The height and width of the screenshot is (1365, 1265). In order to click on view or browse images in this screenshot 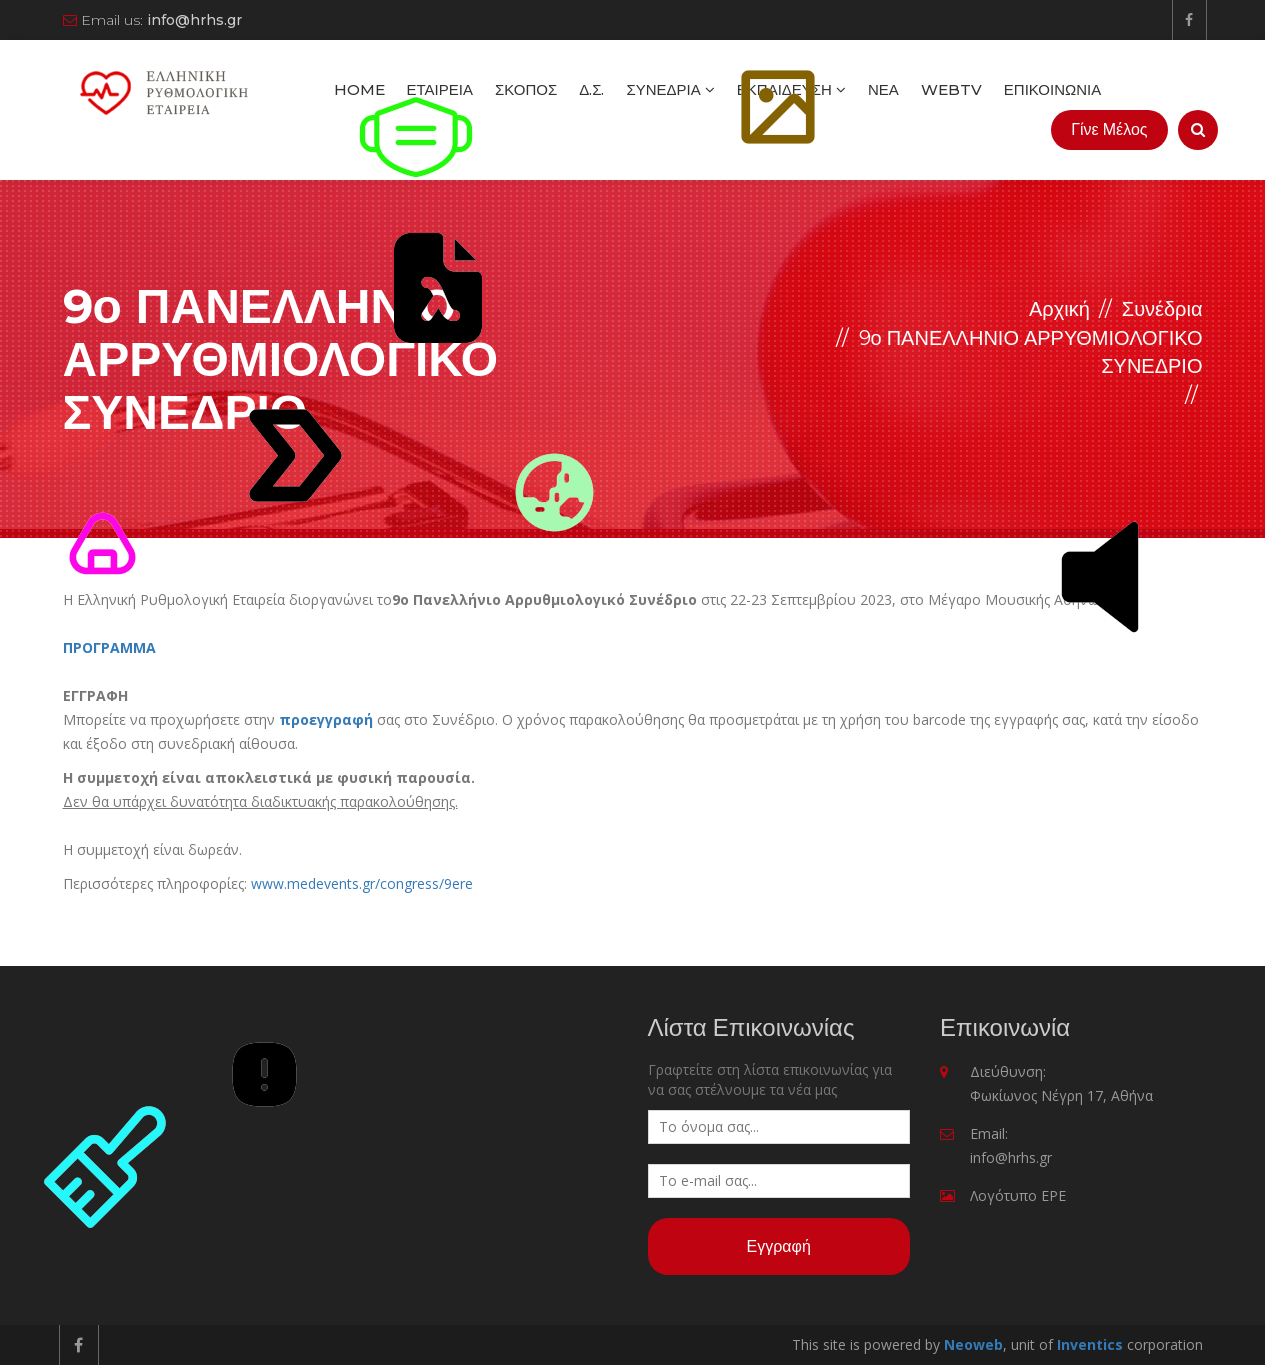, I will do `click(778, 107)`.